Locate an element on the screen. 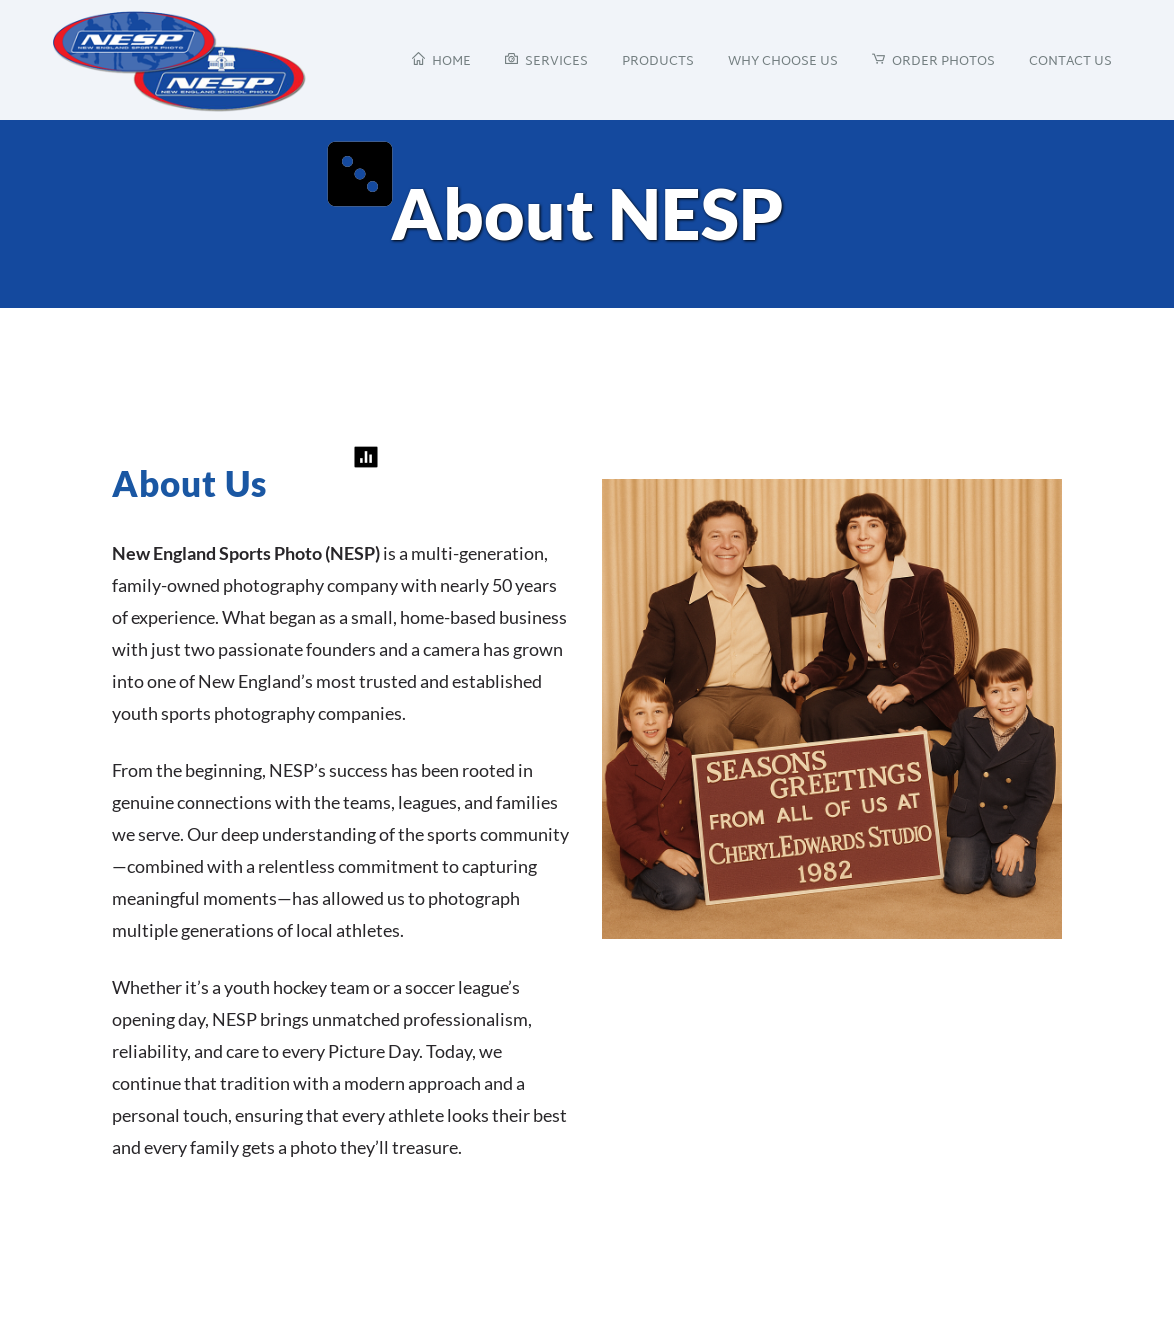 This screenshot has height=1343, width=1174. view analytics dashboard is located at coordinates (366, 457).